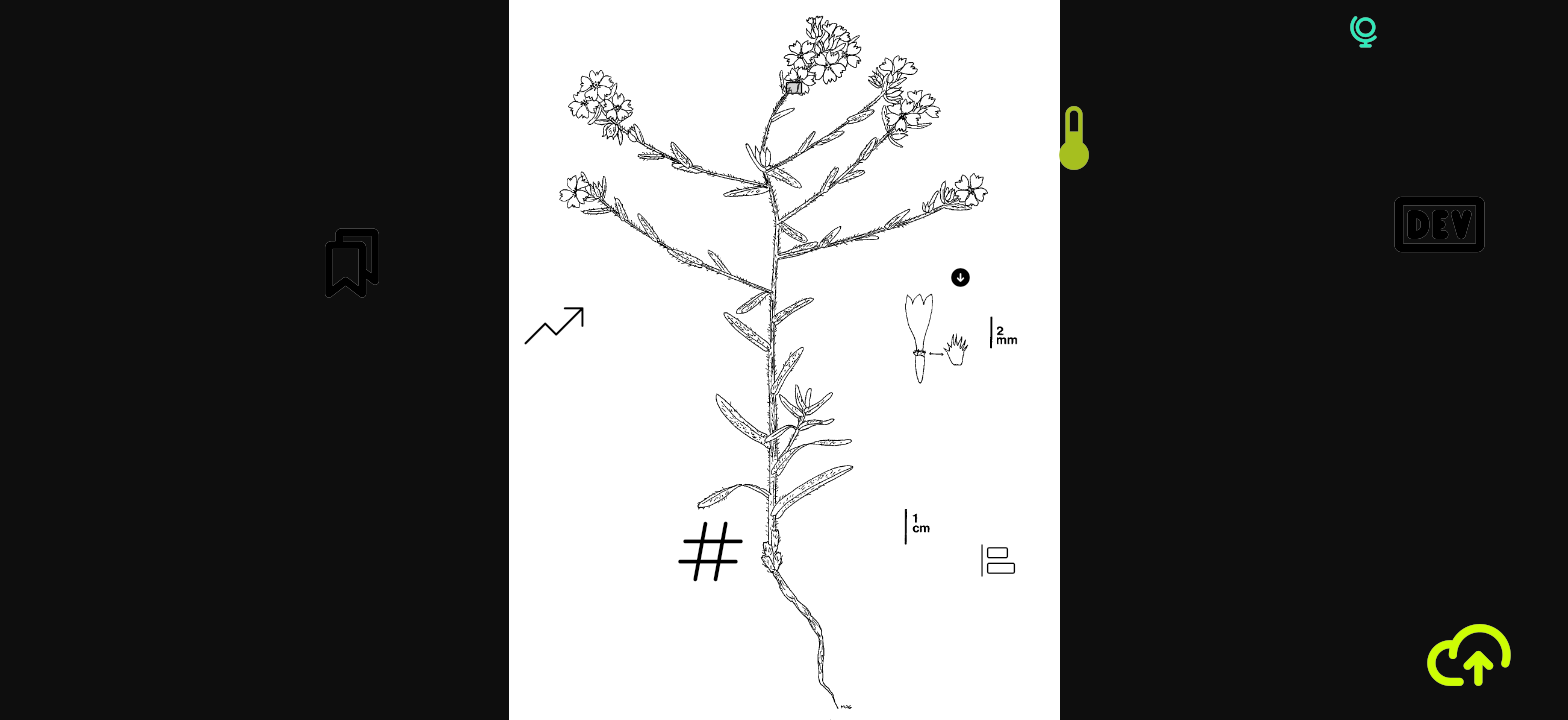 This screenshot has width=1568, height=720. I want to click on align text to the left margin, so click(997, 560).